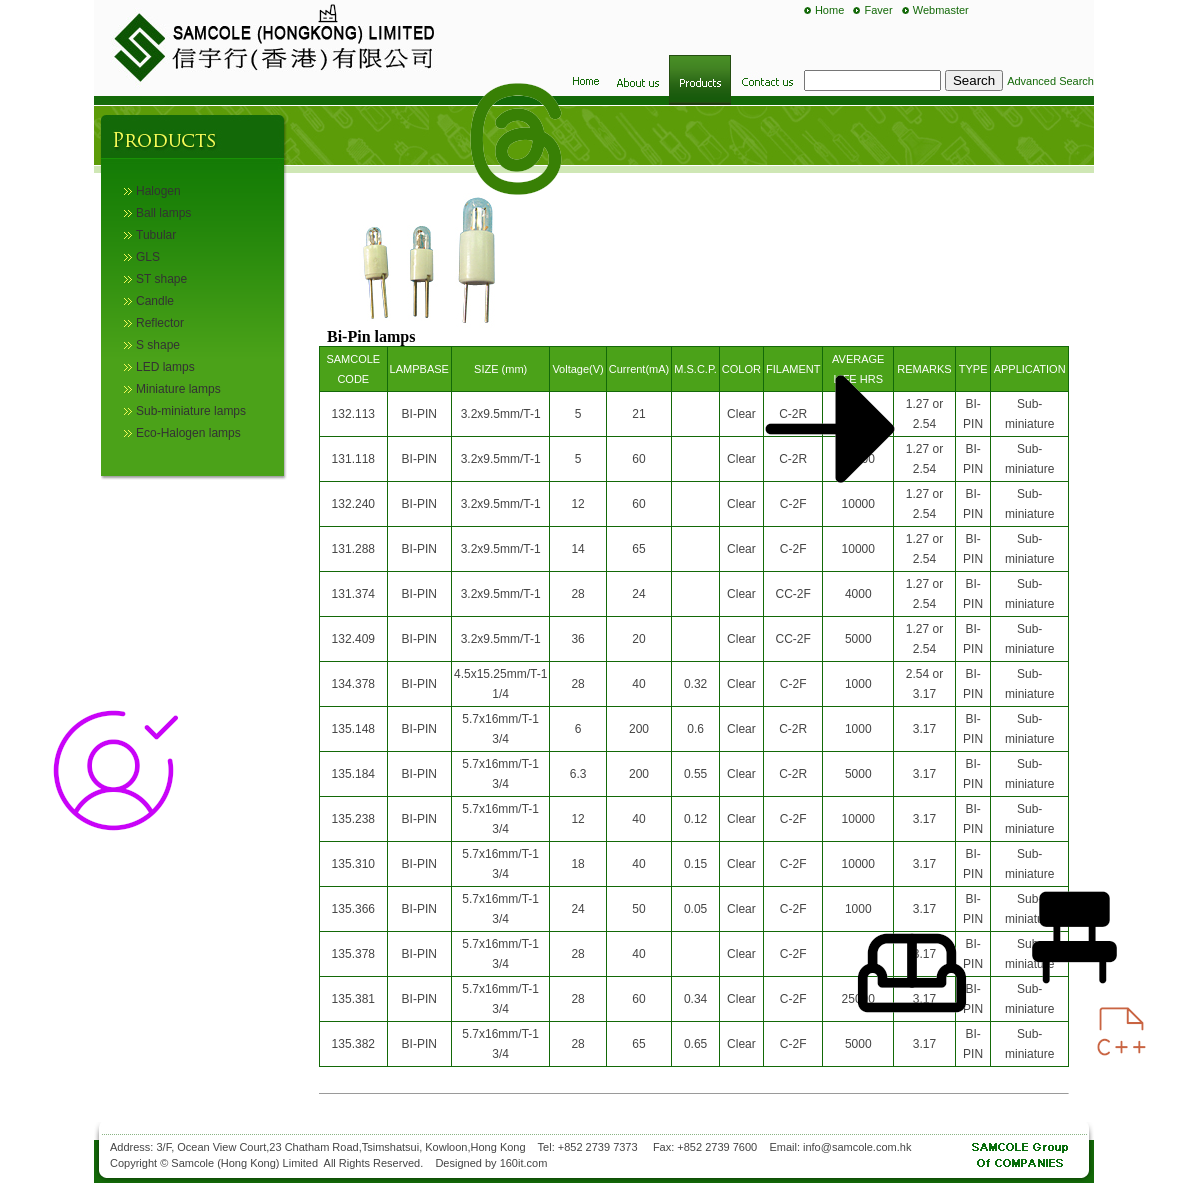  What do you see at coordinates (518, 139) in the screenshot?
I see `open the Threads app` at bounding box center [518, 139].